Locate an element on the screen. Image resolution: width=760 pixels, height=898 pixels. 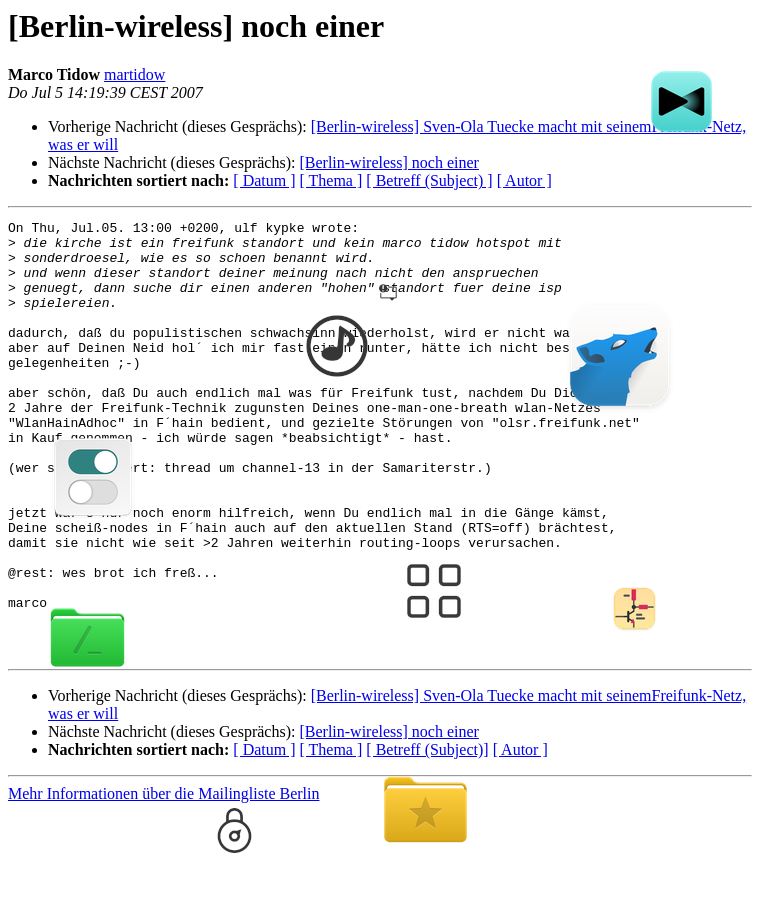
open gitbutler version control app is located at coordinates (681, 101).